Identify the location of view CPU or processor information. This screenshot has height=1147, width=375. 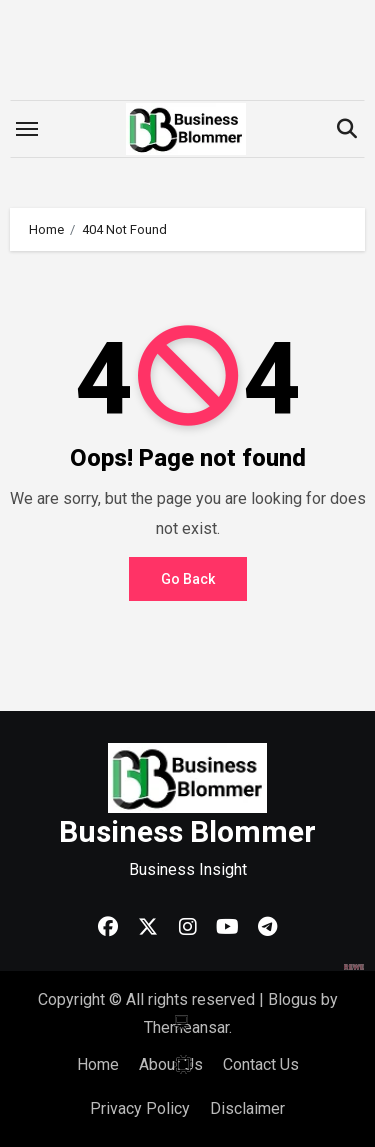
(183, 1064).